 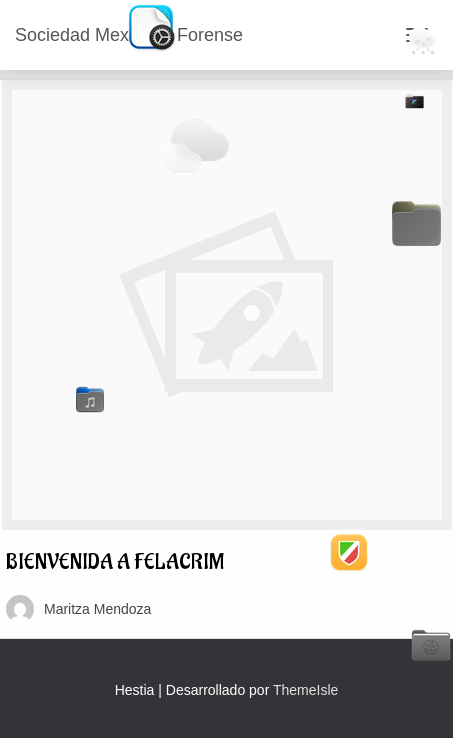 I want to click on configure file type associations and default apps, so click(x=151, y=27).